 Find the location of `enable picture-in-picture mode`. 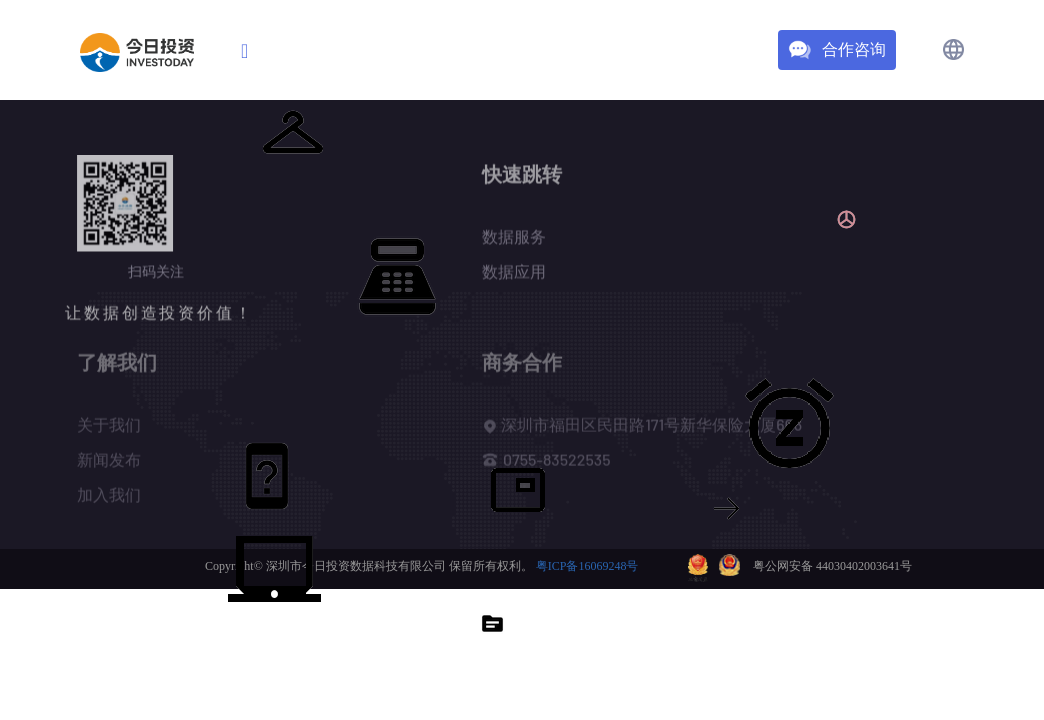

enable picture-in-picture mode is located at coordinates (518, 490).